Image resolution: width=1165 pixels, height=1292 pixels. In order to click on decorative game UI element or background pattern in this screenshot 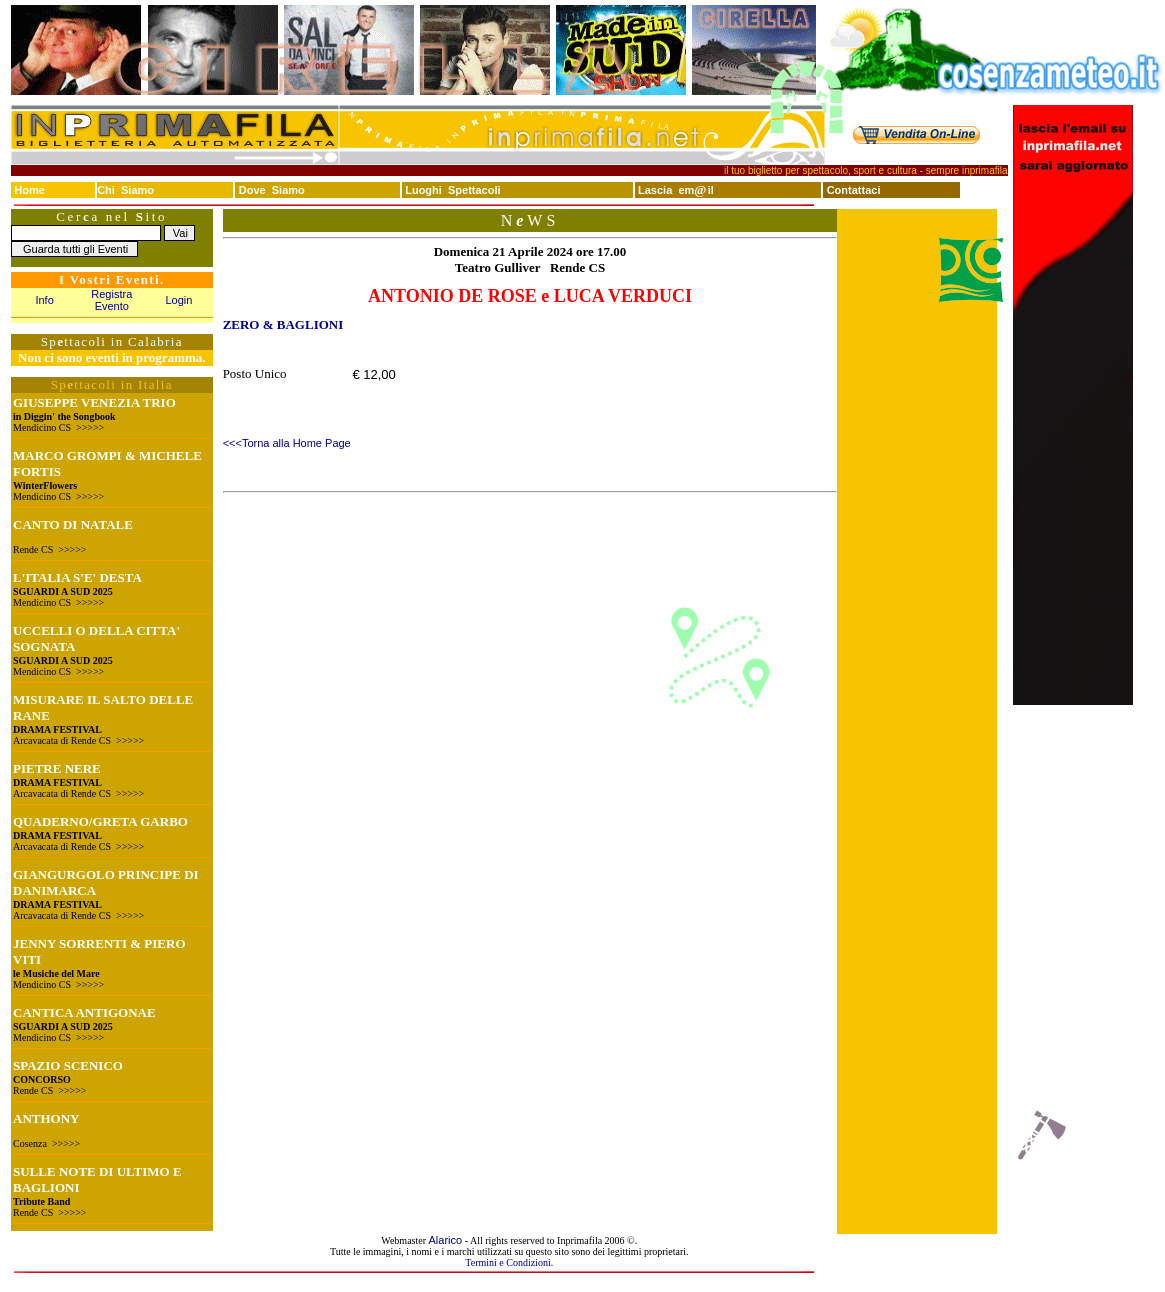, I will do `click(971, 270)`.